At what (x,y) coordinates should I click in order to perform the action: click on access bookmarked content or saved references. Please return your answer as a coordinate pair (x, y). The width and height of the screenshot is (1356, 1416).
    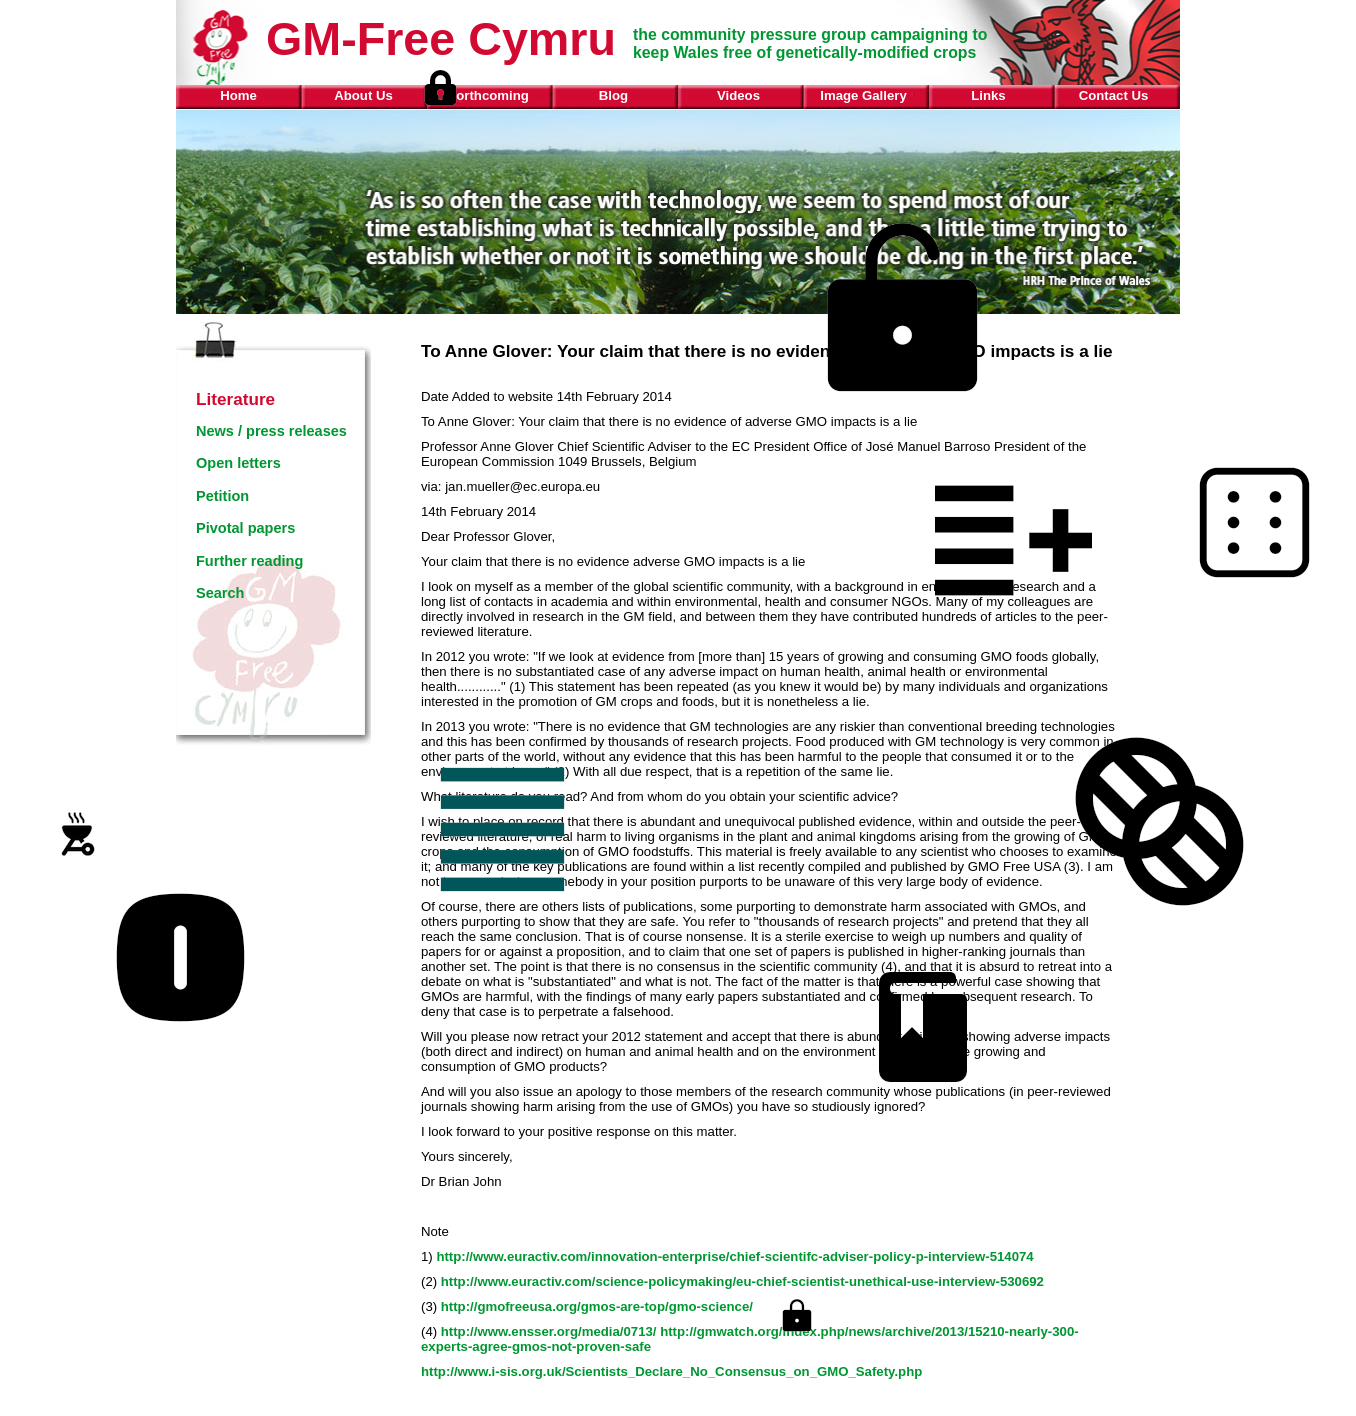
    Looking at the image, I should click on (923, 1027).